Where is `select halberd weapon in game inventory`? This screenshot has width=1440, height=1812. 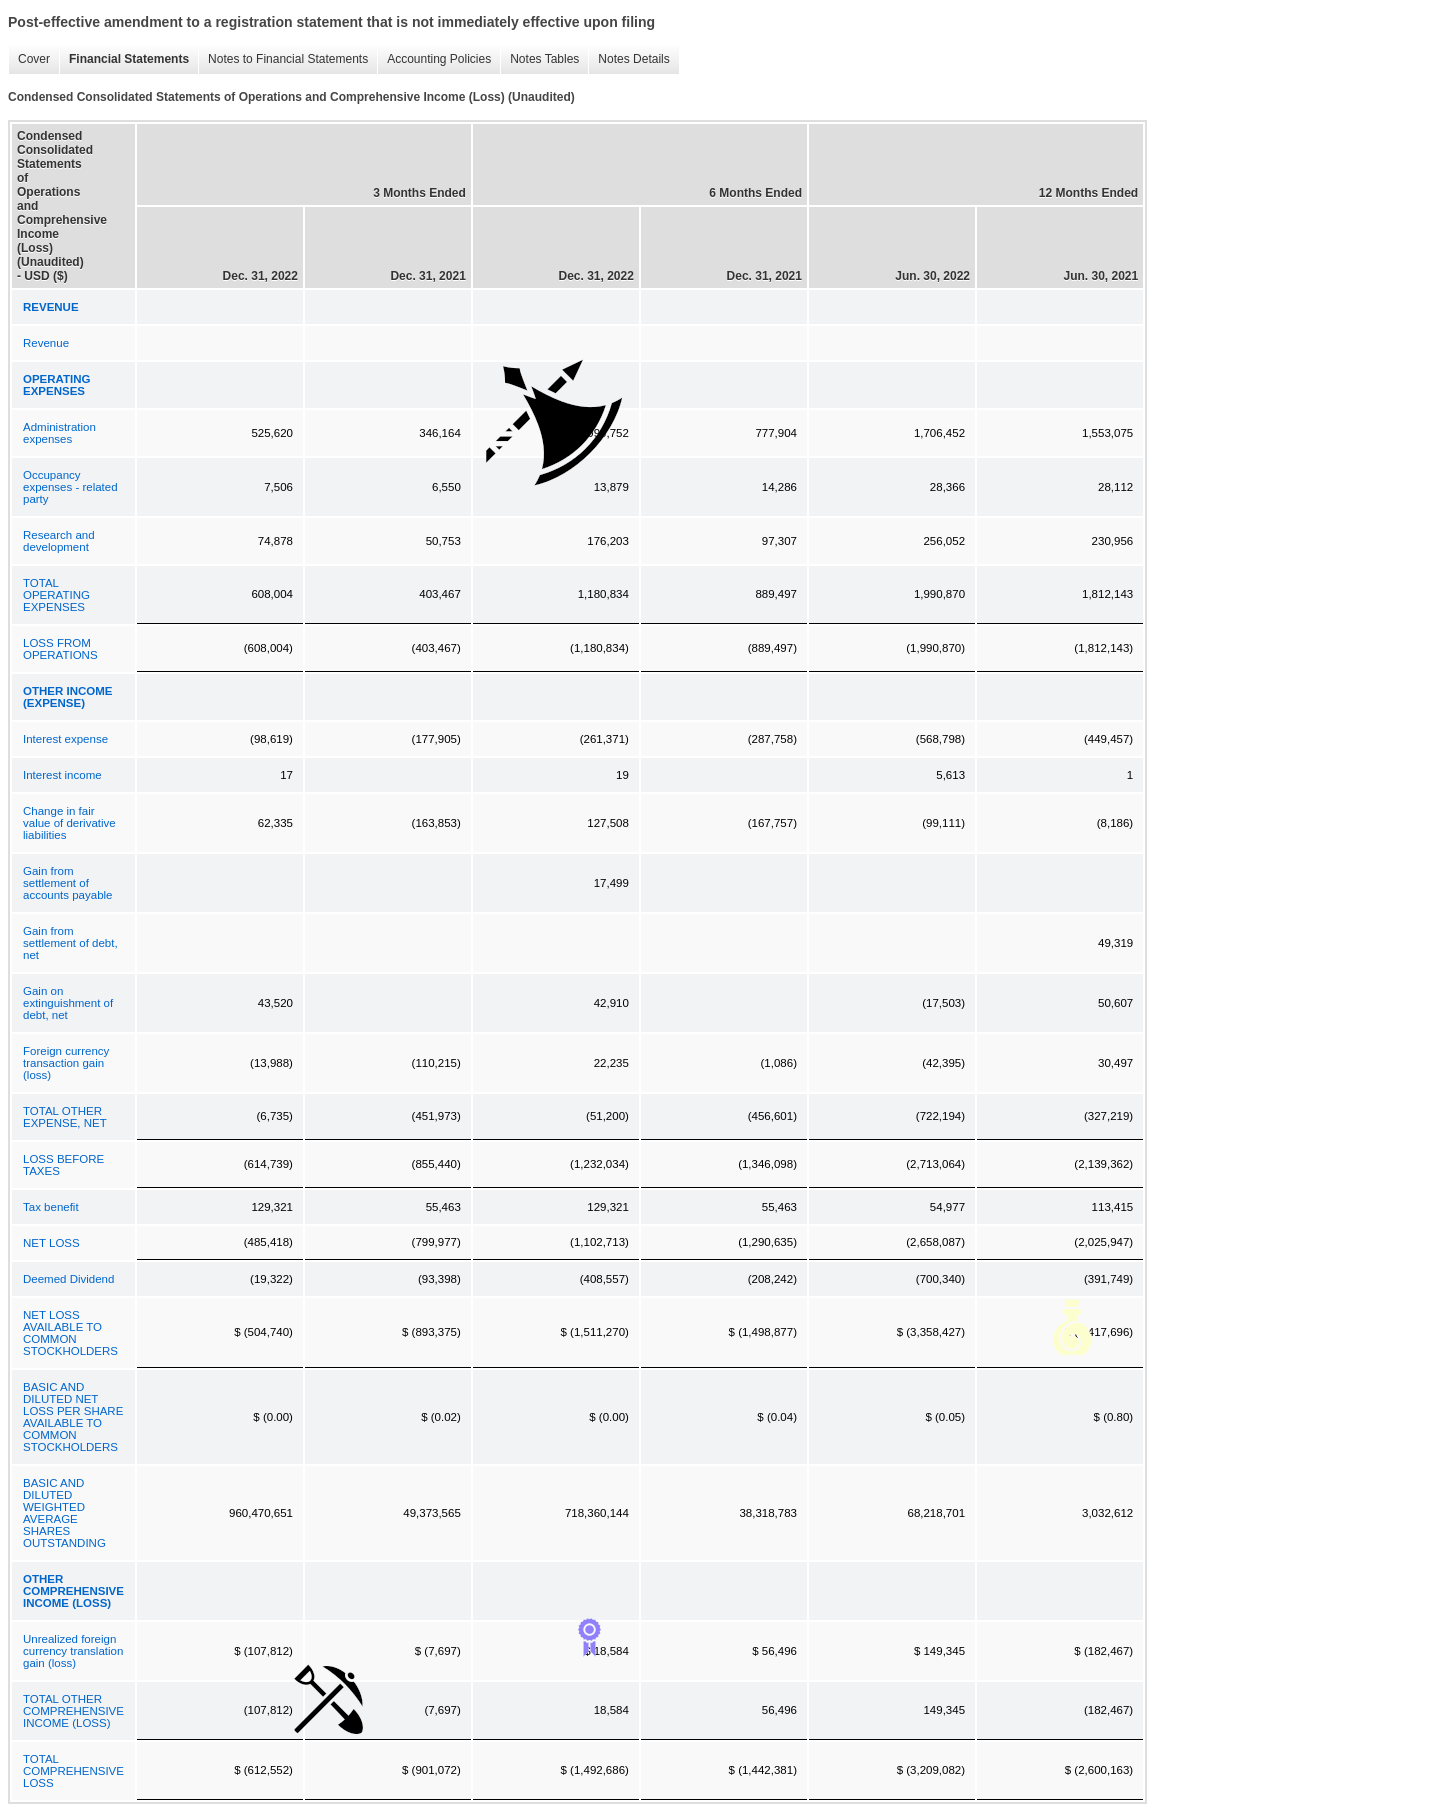
select halberd weapon in game inventory is located at coordinates (554, 422).